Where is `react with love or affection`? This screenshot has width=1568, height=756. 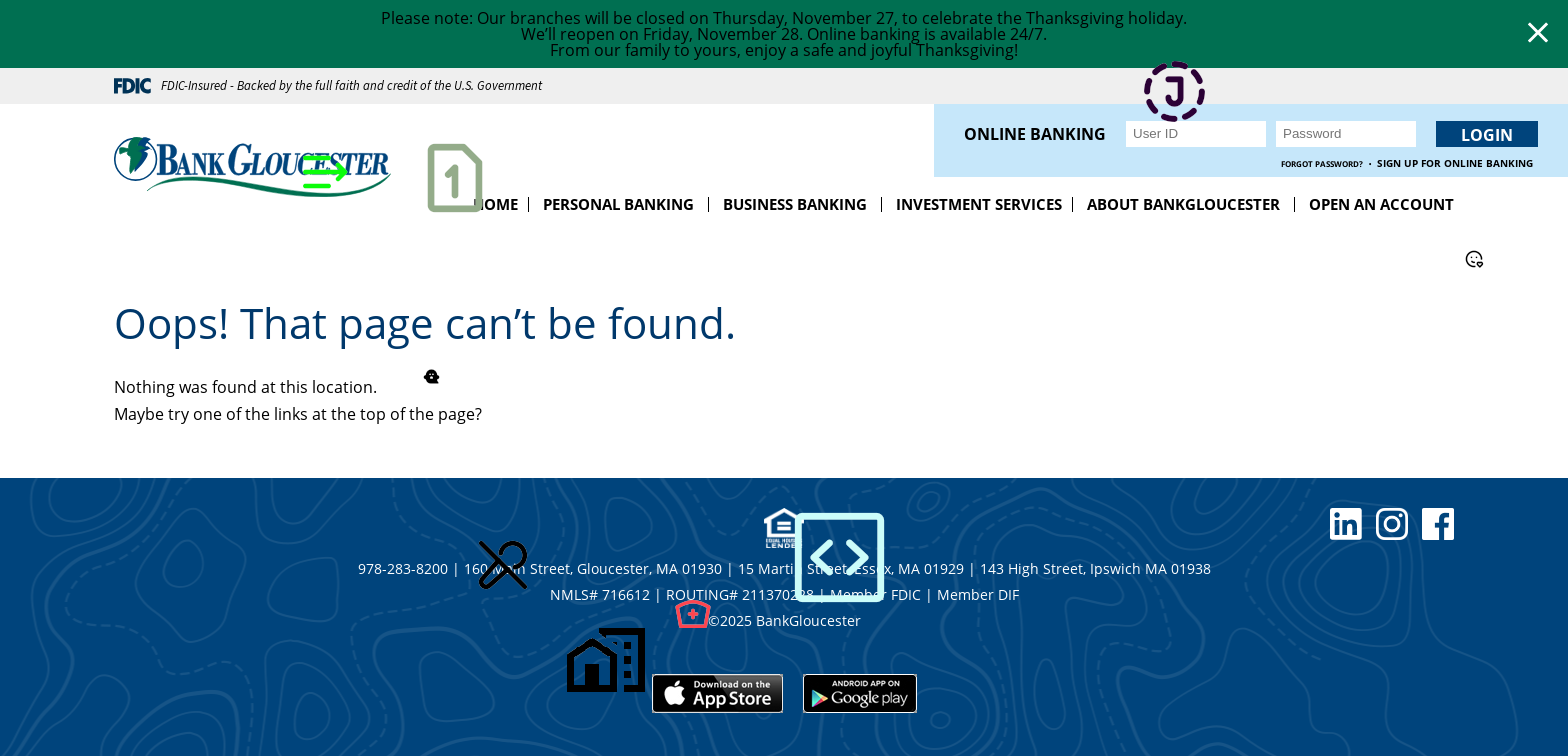 react with love or affection is located at coordinates (1474, 259).